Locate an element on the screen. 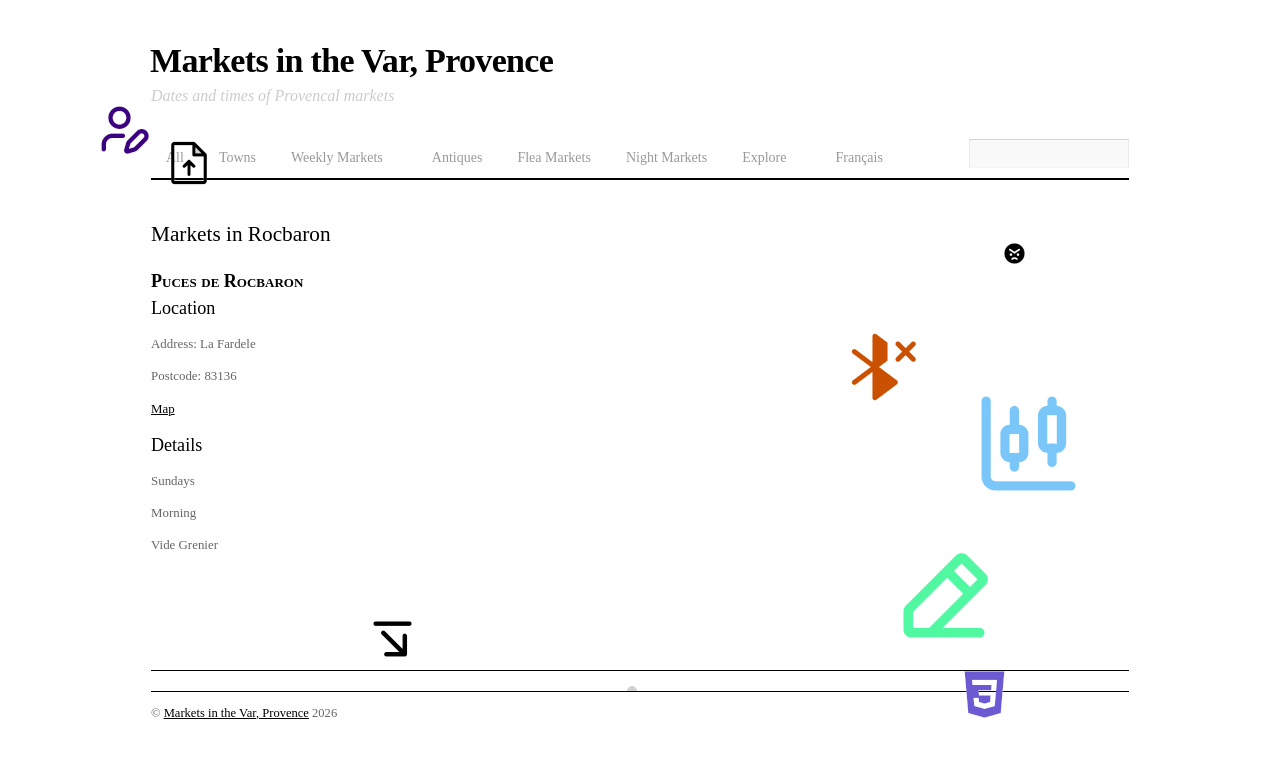 Image resolution: width=1280 pixels, height=759 pixels. indicate angry or frustrated reaction is located at coordinates (1014, 253).